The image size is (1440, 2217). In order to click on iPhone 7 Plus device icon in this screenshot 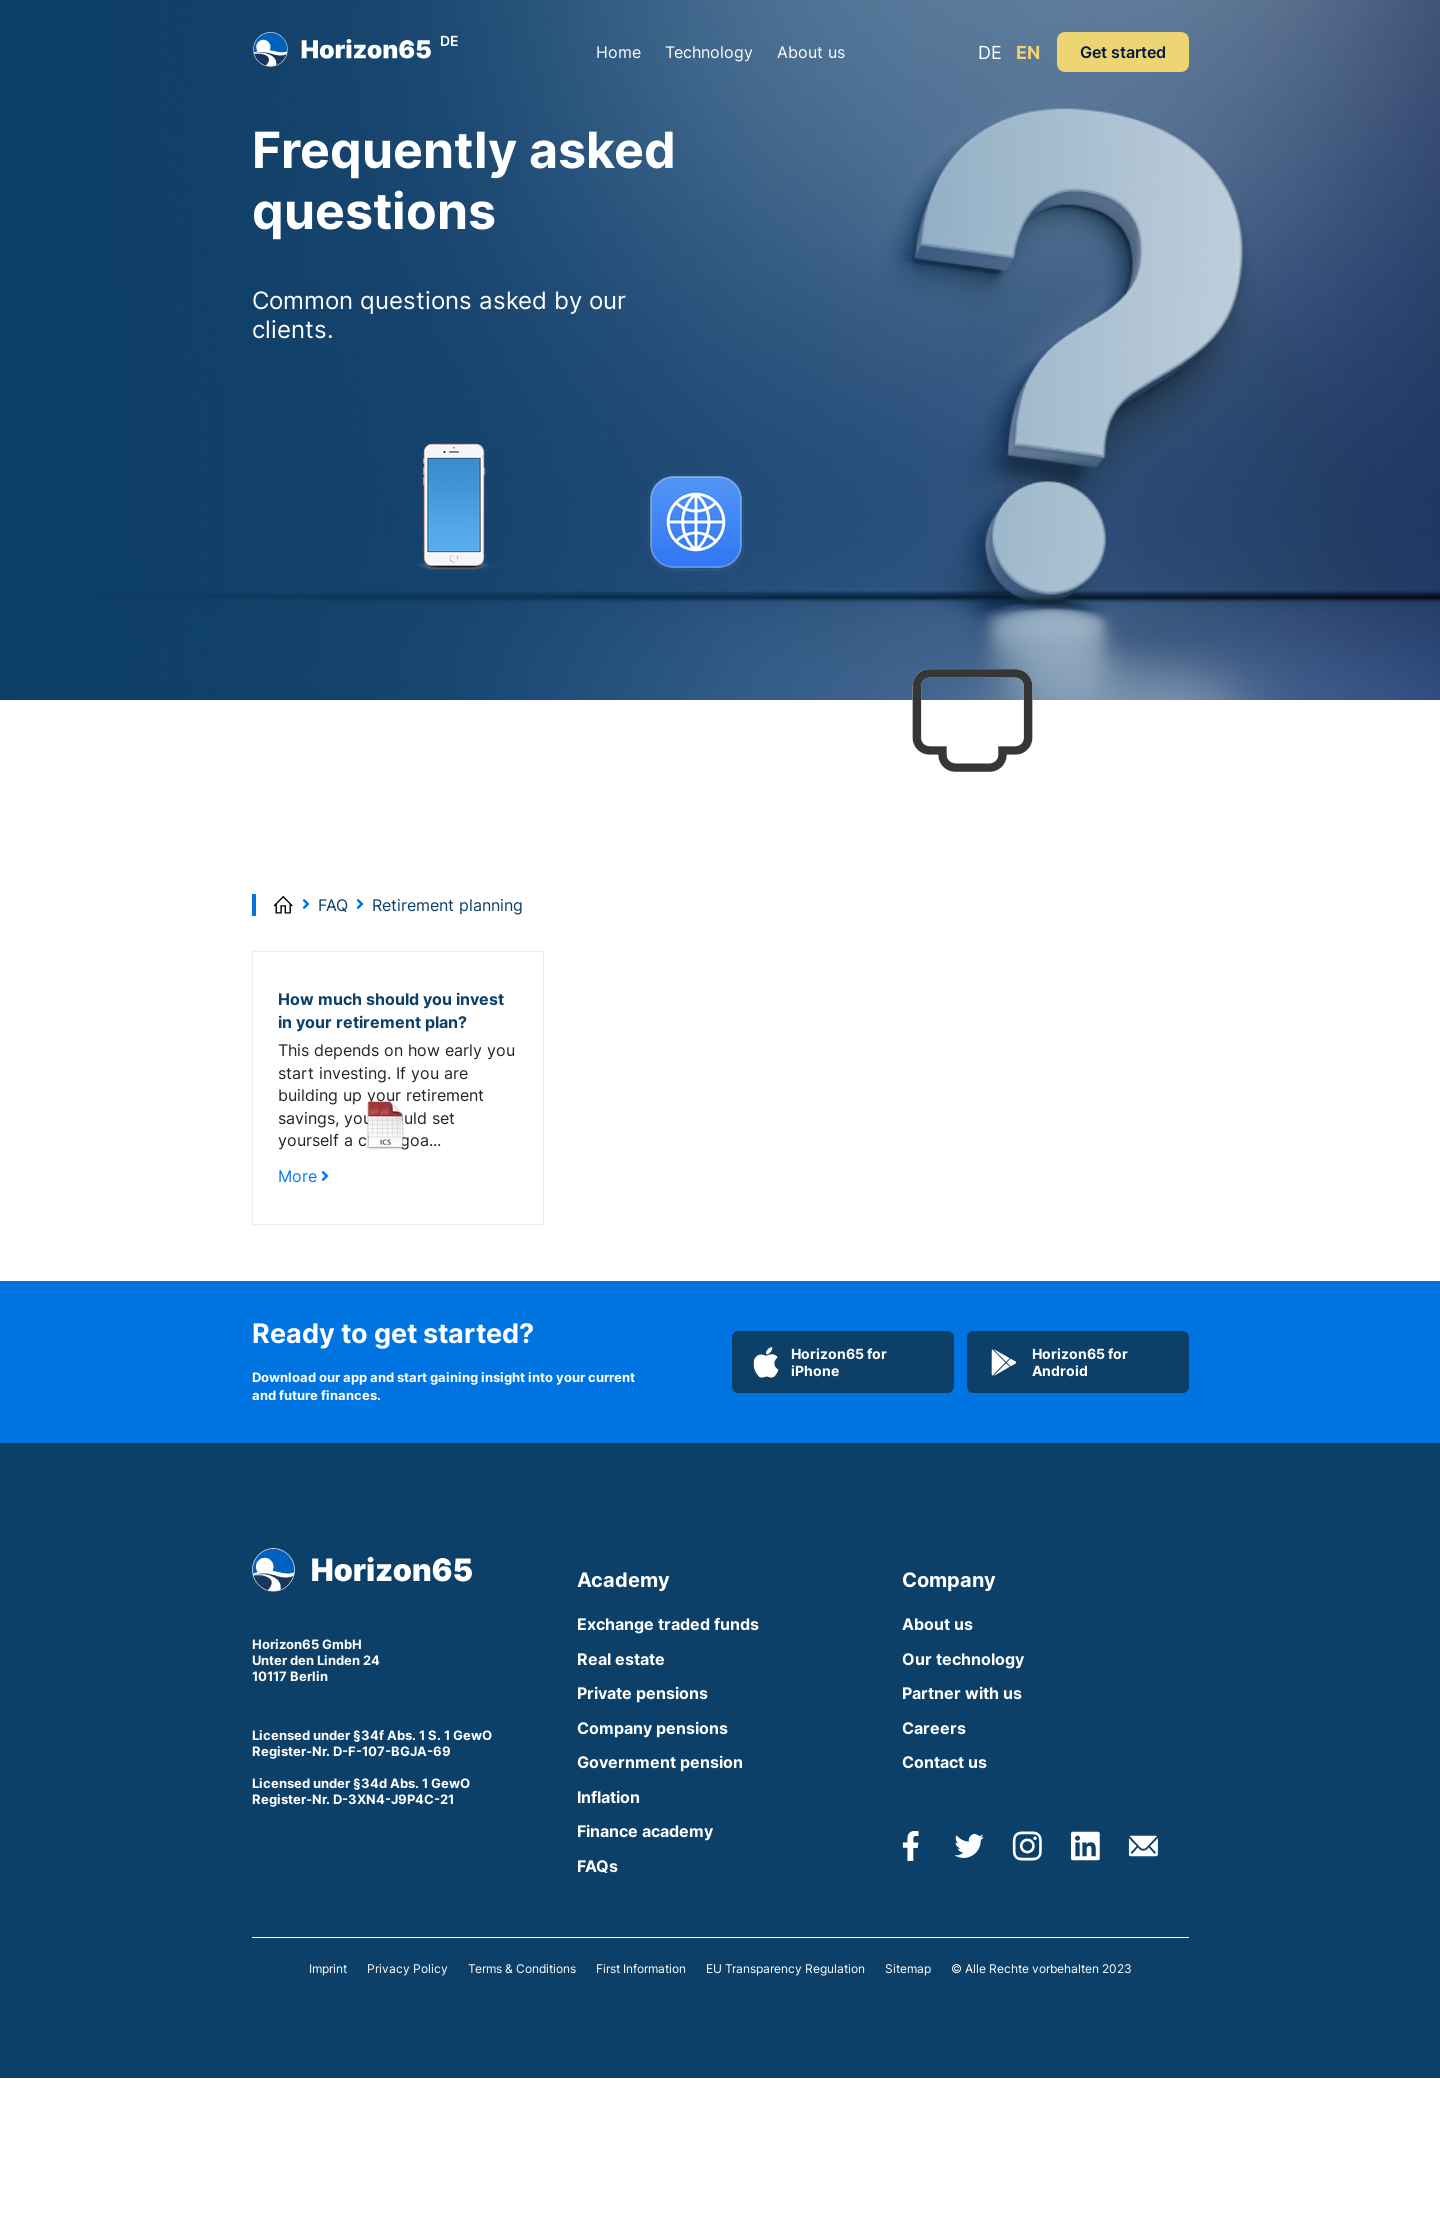, I will do `click(454, 507)`.